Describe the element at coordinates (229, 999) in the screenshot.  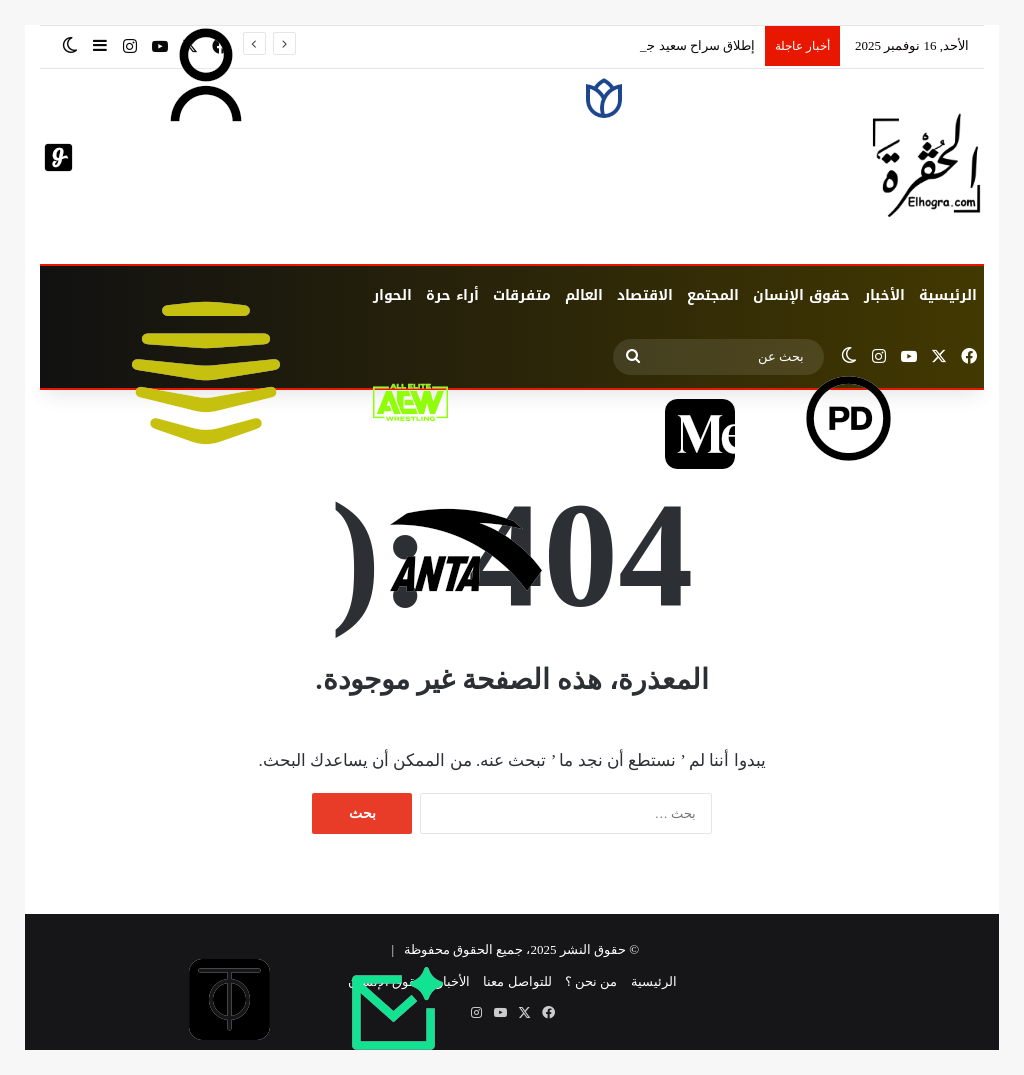
I see `open zerotier network settings` at that location.